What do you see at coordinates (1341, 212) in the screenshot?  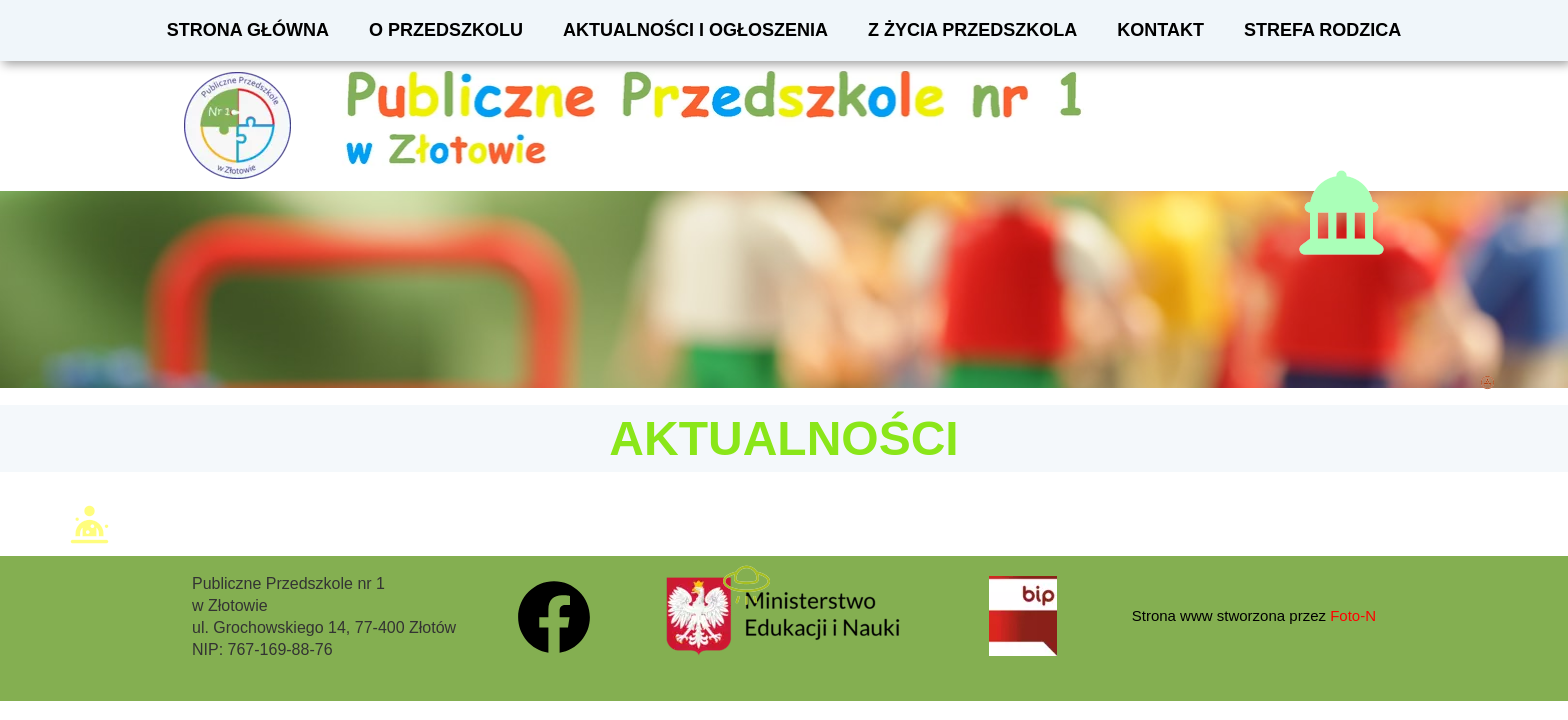 I see `view government or civic services` at bounding box center [1341, 212].